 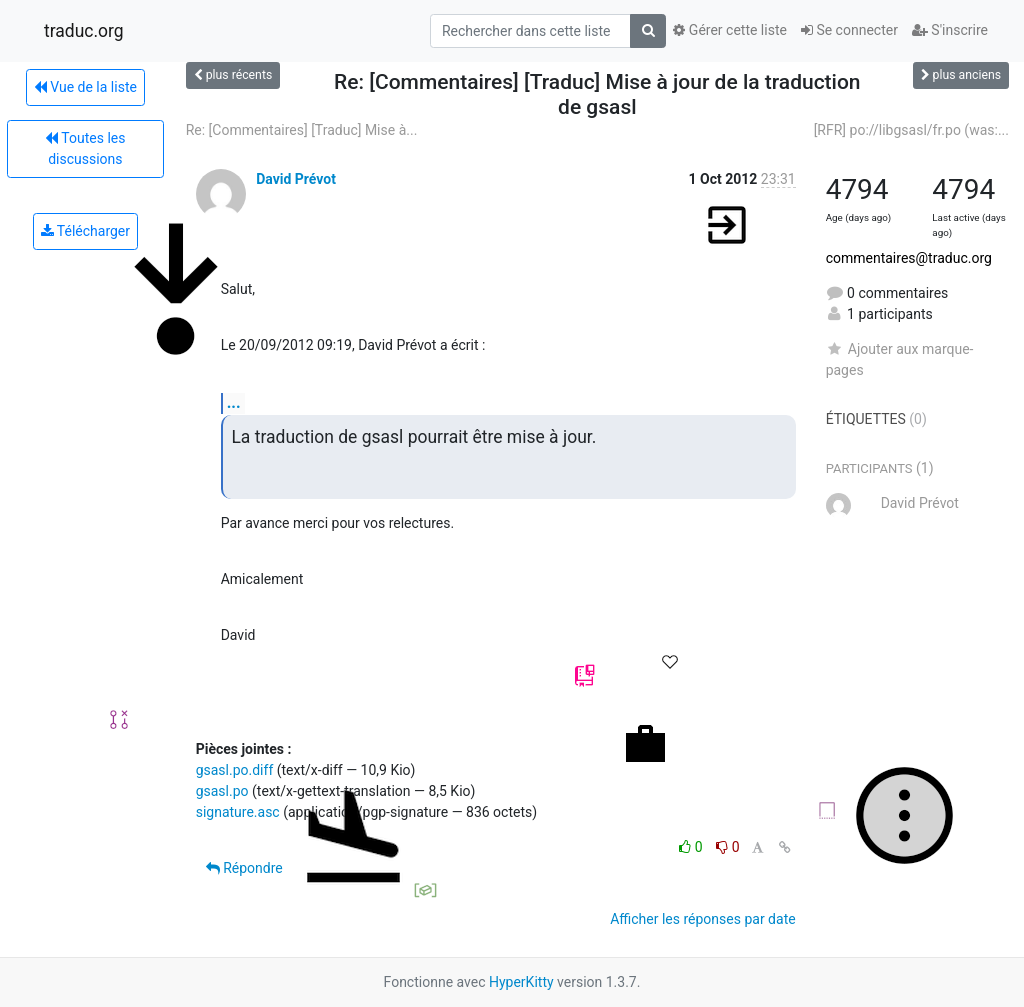 What do you see at coordinates (425, 889) in the screenshot?
I see `view variable symbol in code editor` at bounding box center [425, 889].